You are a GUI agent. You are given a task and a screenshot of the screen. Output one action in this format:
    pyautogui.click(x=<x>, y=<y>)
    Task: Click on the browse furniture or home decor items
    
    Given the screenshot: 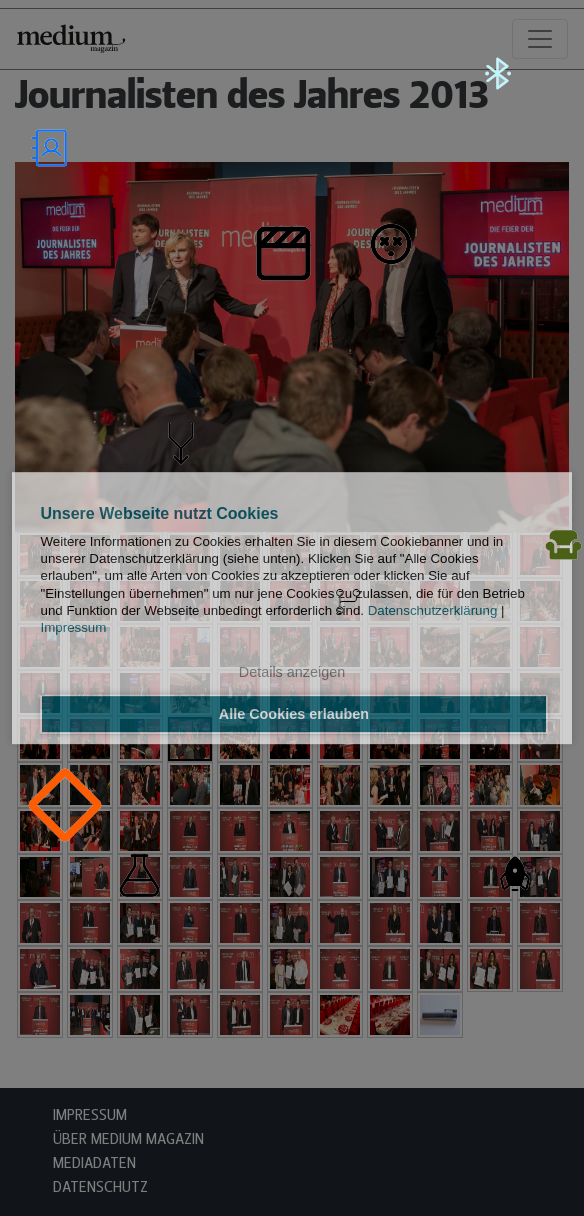 What is the action you would take?
    pyautogui.click(x=563, y=545)
    